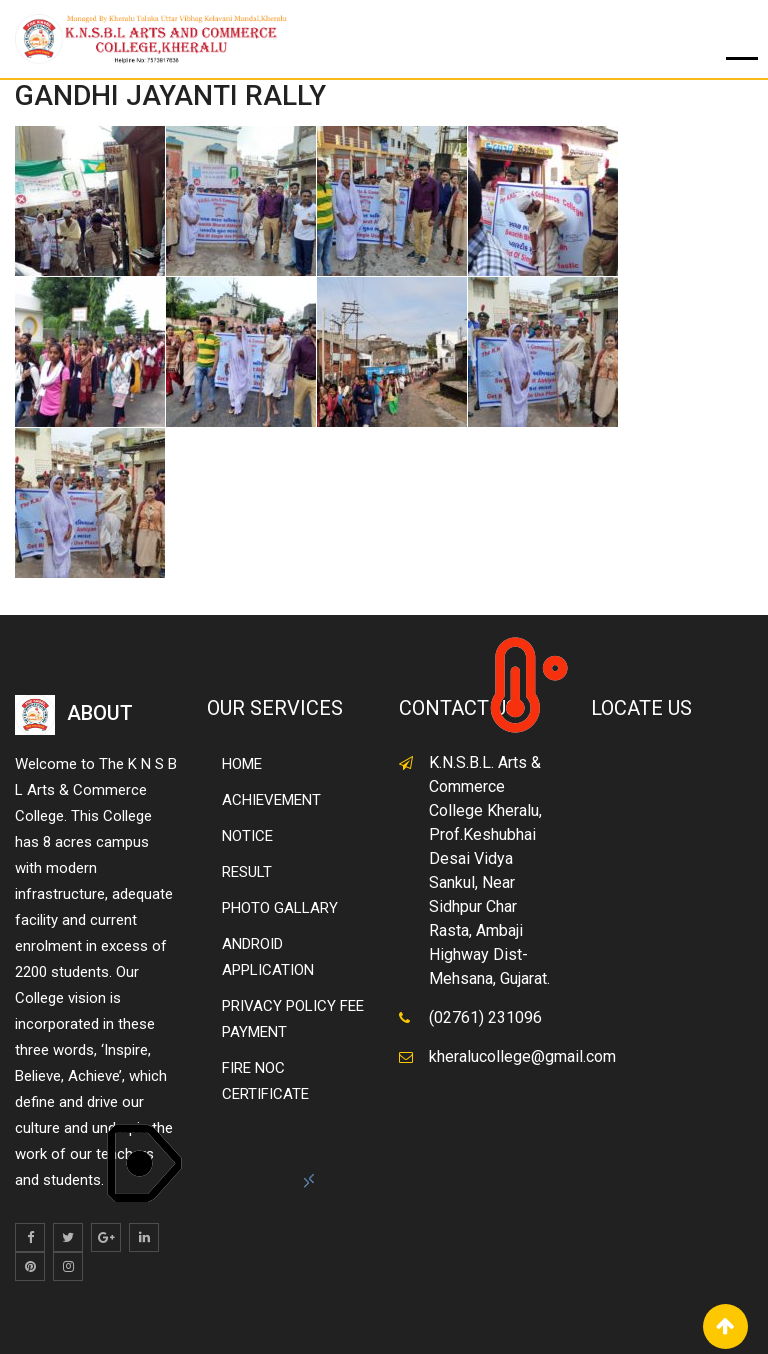 Image resolution: width=768 pixels, height=1354 pixels. Describe the element at coordinates (139, 1163) in the screenshot. I see `indicates the current active line during debugging` at that location.